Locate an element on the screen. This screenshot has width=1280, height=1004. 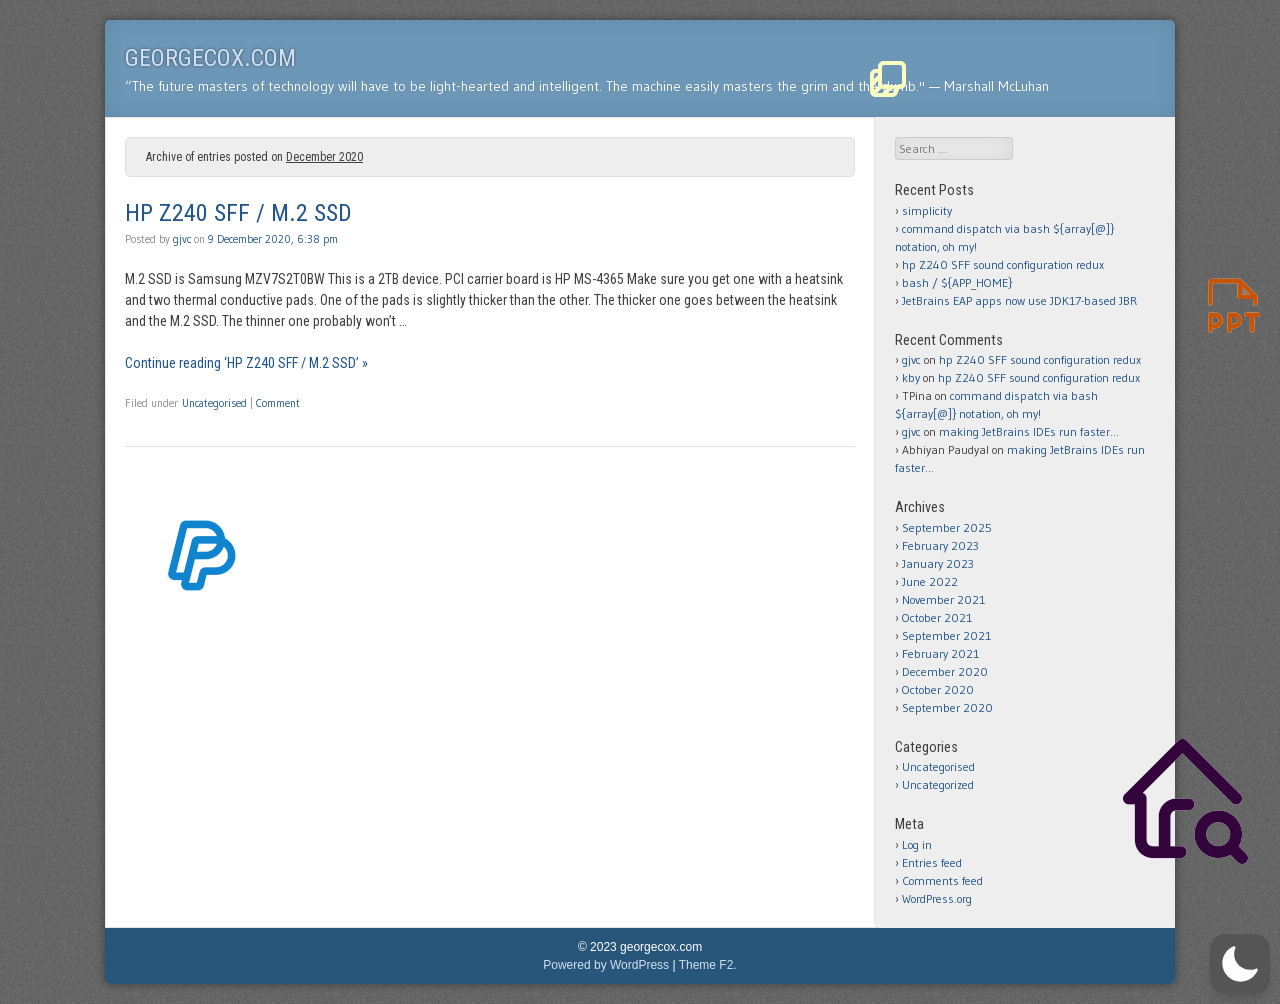
pay with PayPal is located at coordinates (200, 555).